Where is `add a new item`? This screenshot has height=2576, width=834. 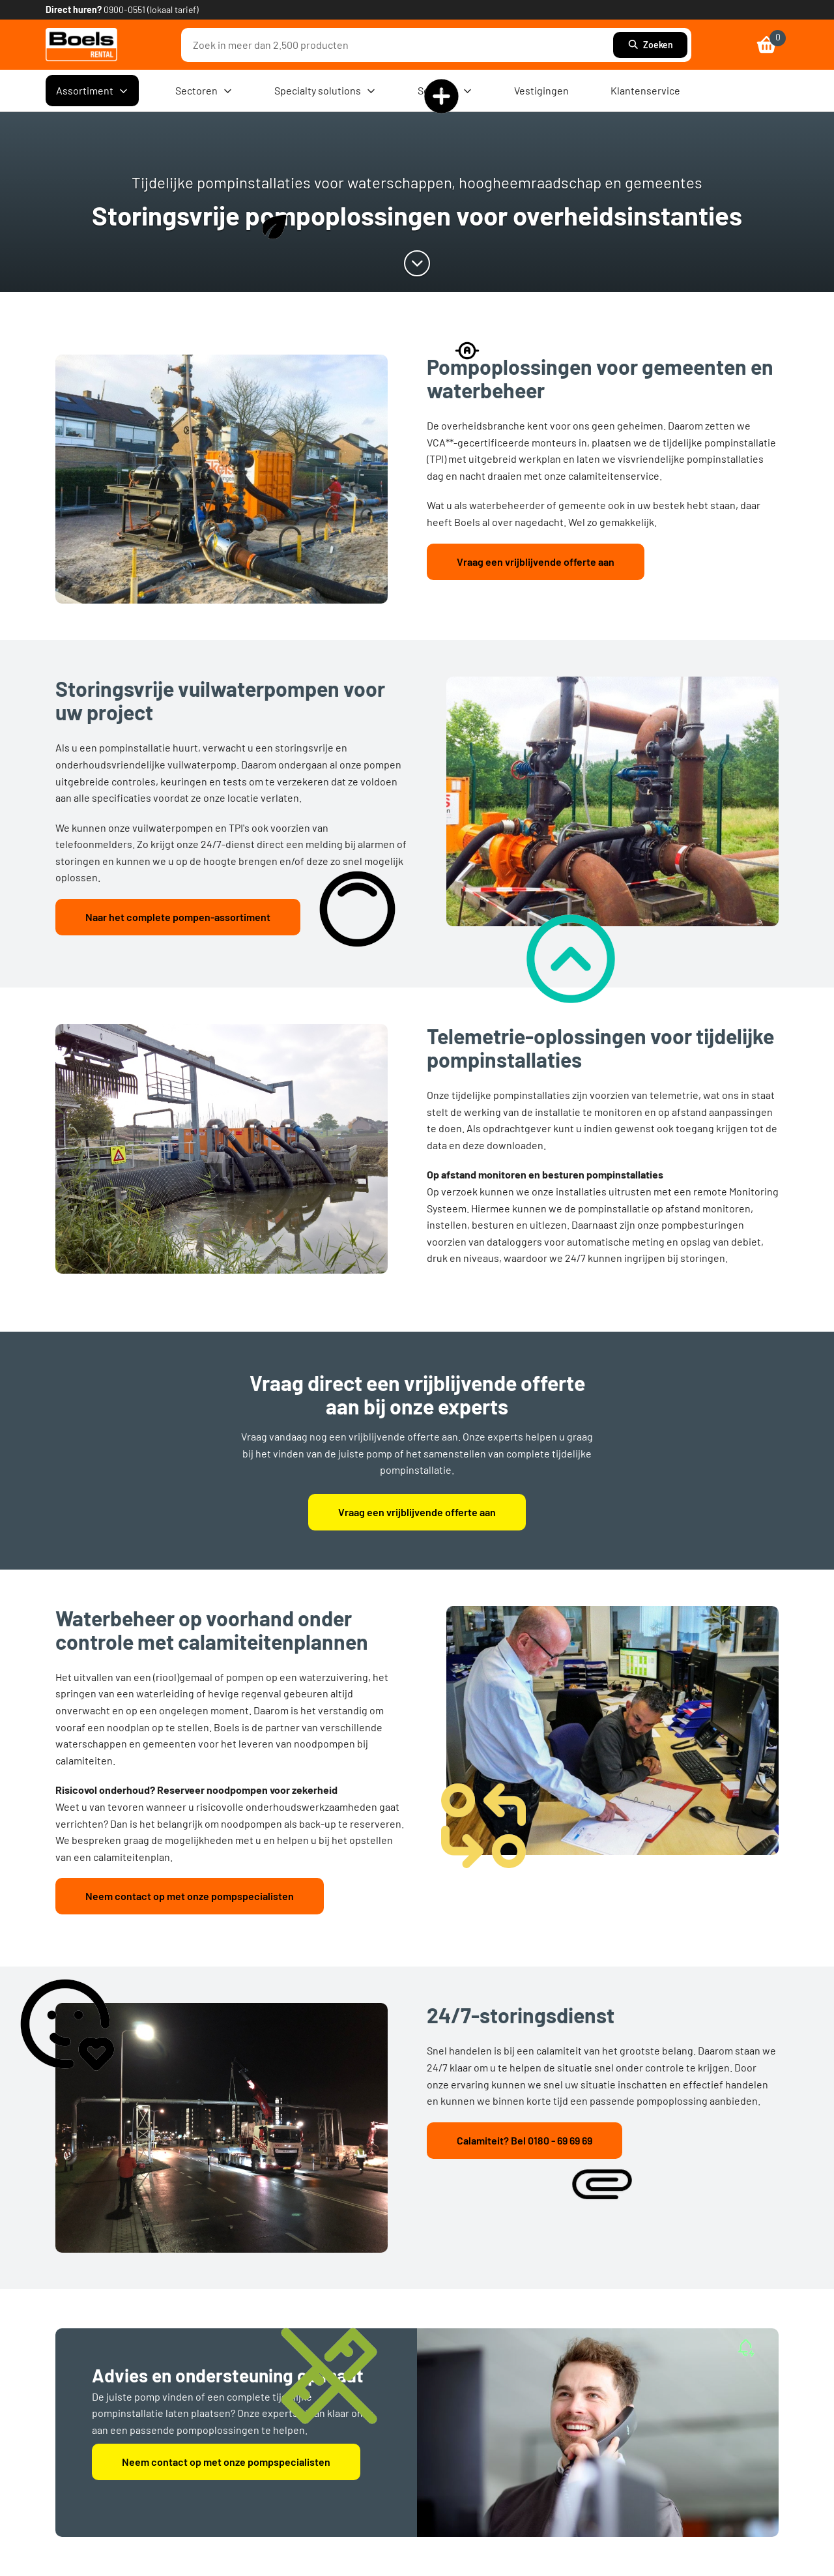
add a new item is located at coordinates (441, 96).